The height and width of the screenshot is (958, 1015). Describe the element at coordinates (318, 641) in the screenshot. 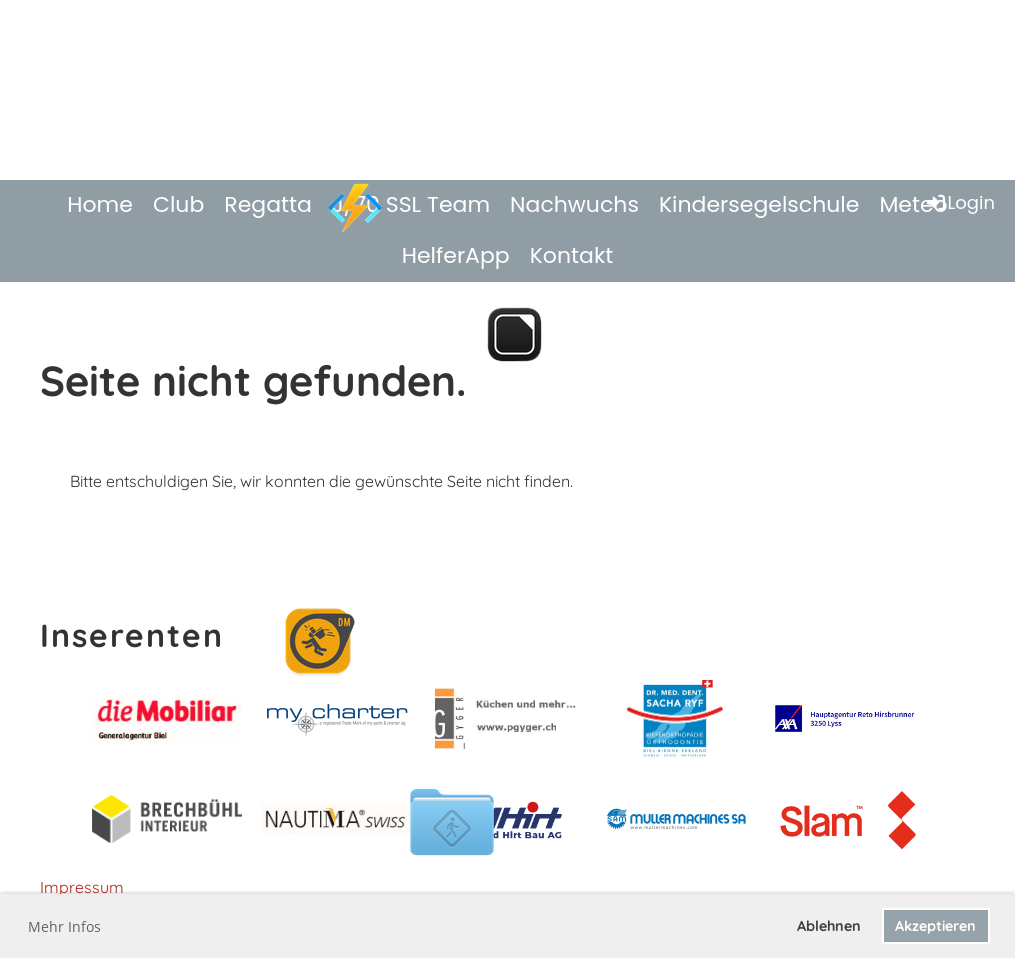

I see `launch half-life 2: deathmatch` at that location.